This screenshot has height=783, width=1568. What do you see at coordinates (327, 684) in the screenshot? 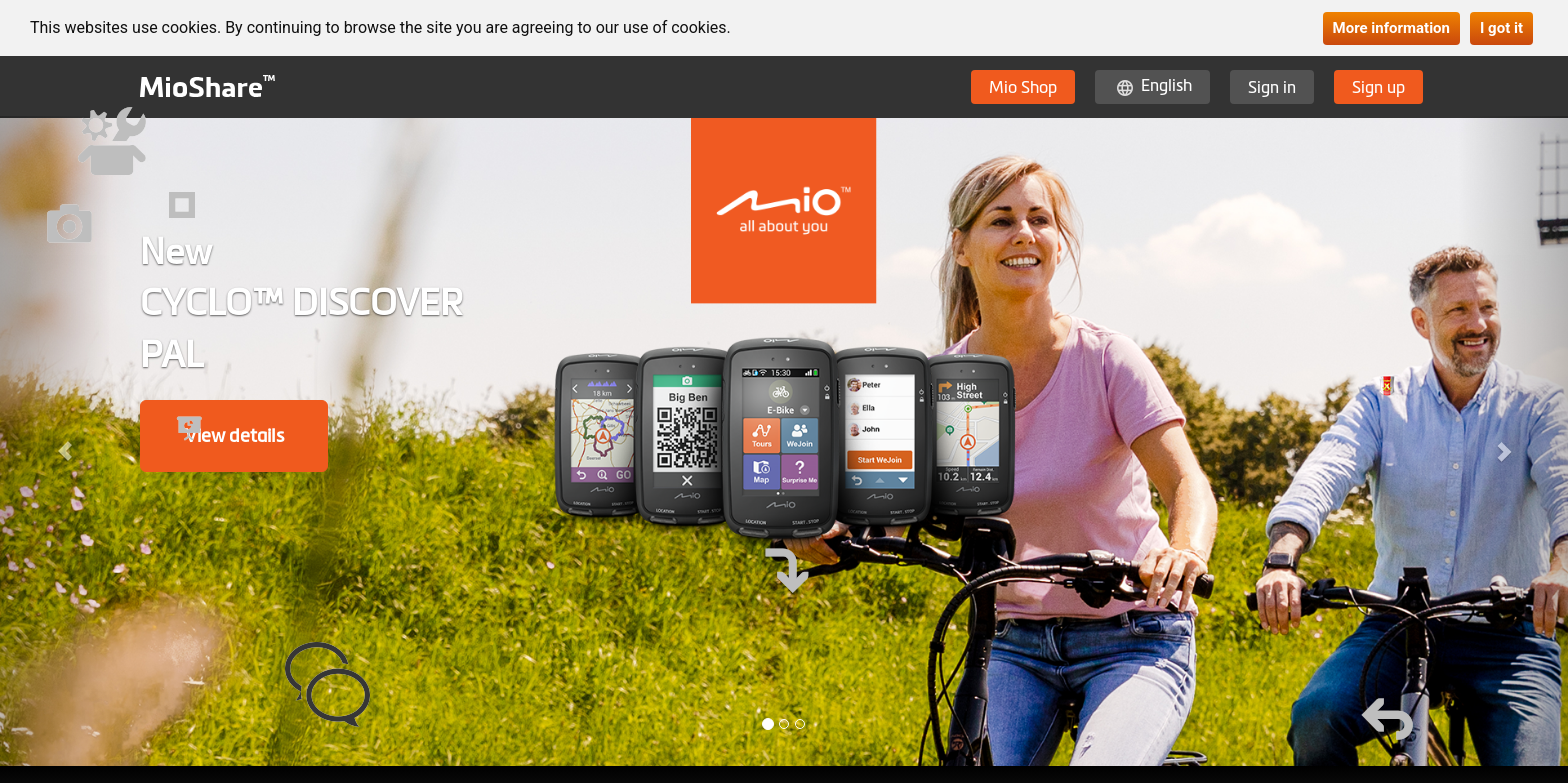
I see `open messaging or chat application` at bounding box center [327, 684].